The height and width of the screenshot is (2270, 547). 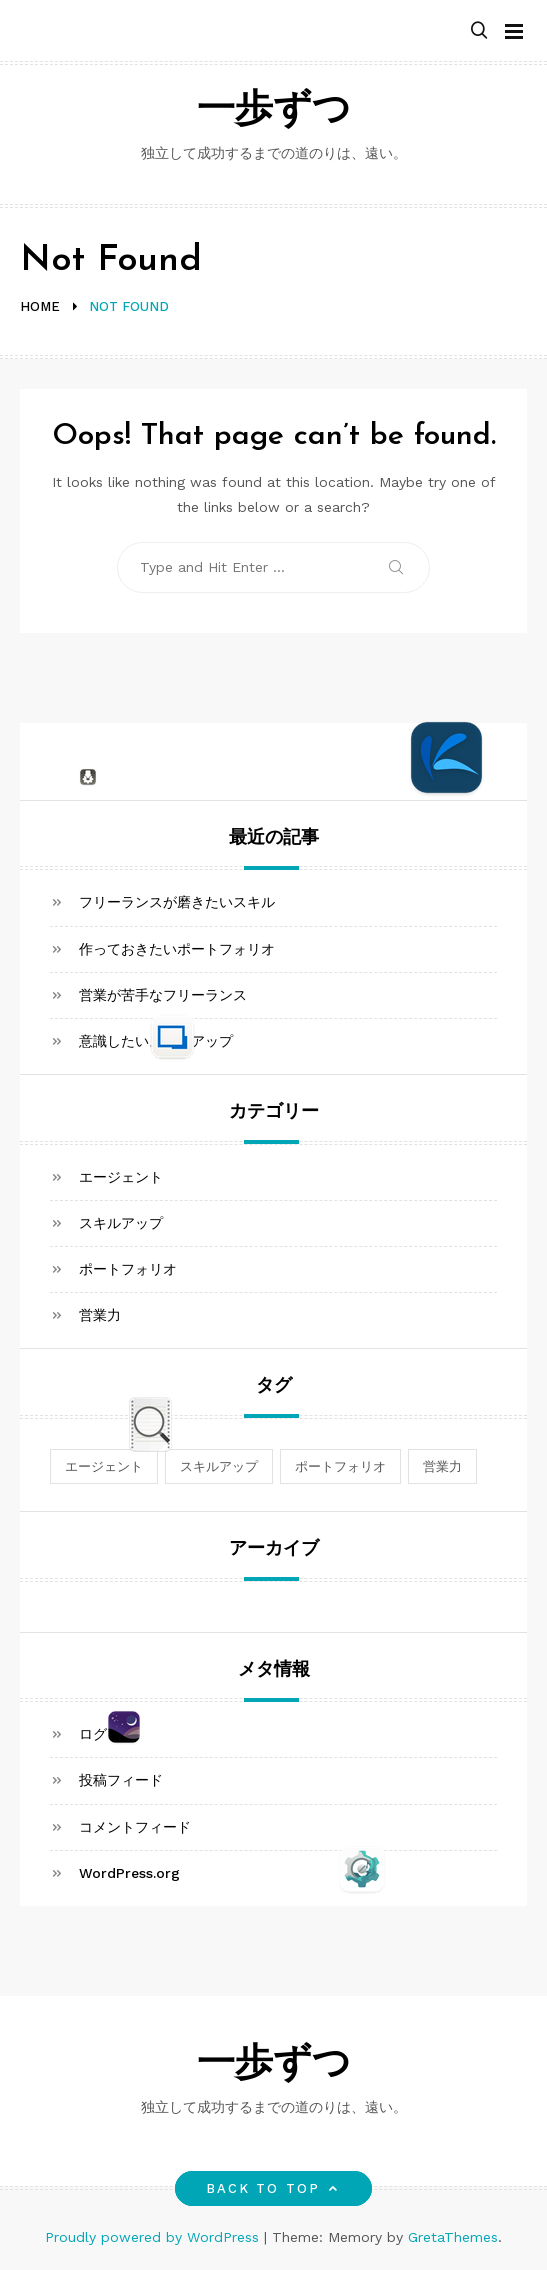 I want to click on open stellarium planetarium app, so click(x=124, y=1727).